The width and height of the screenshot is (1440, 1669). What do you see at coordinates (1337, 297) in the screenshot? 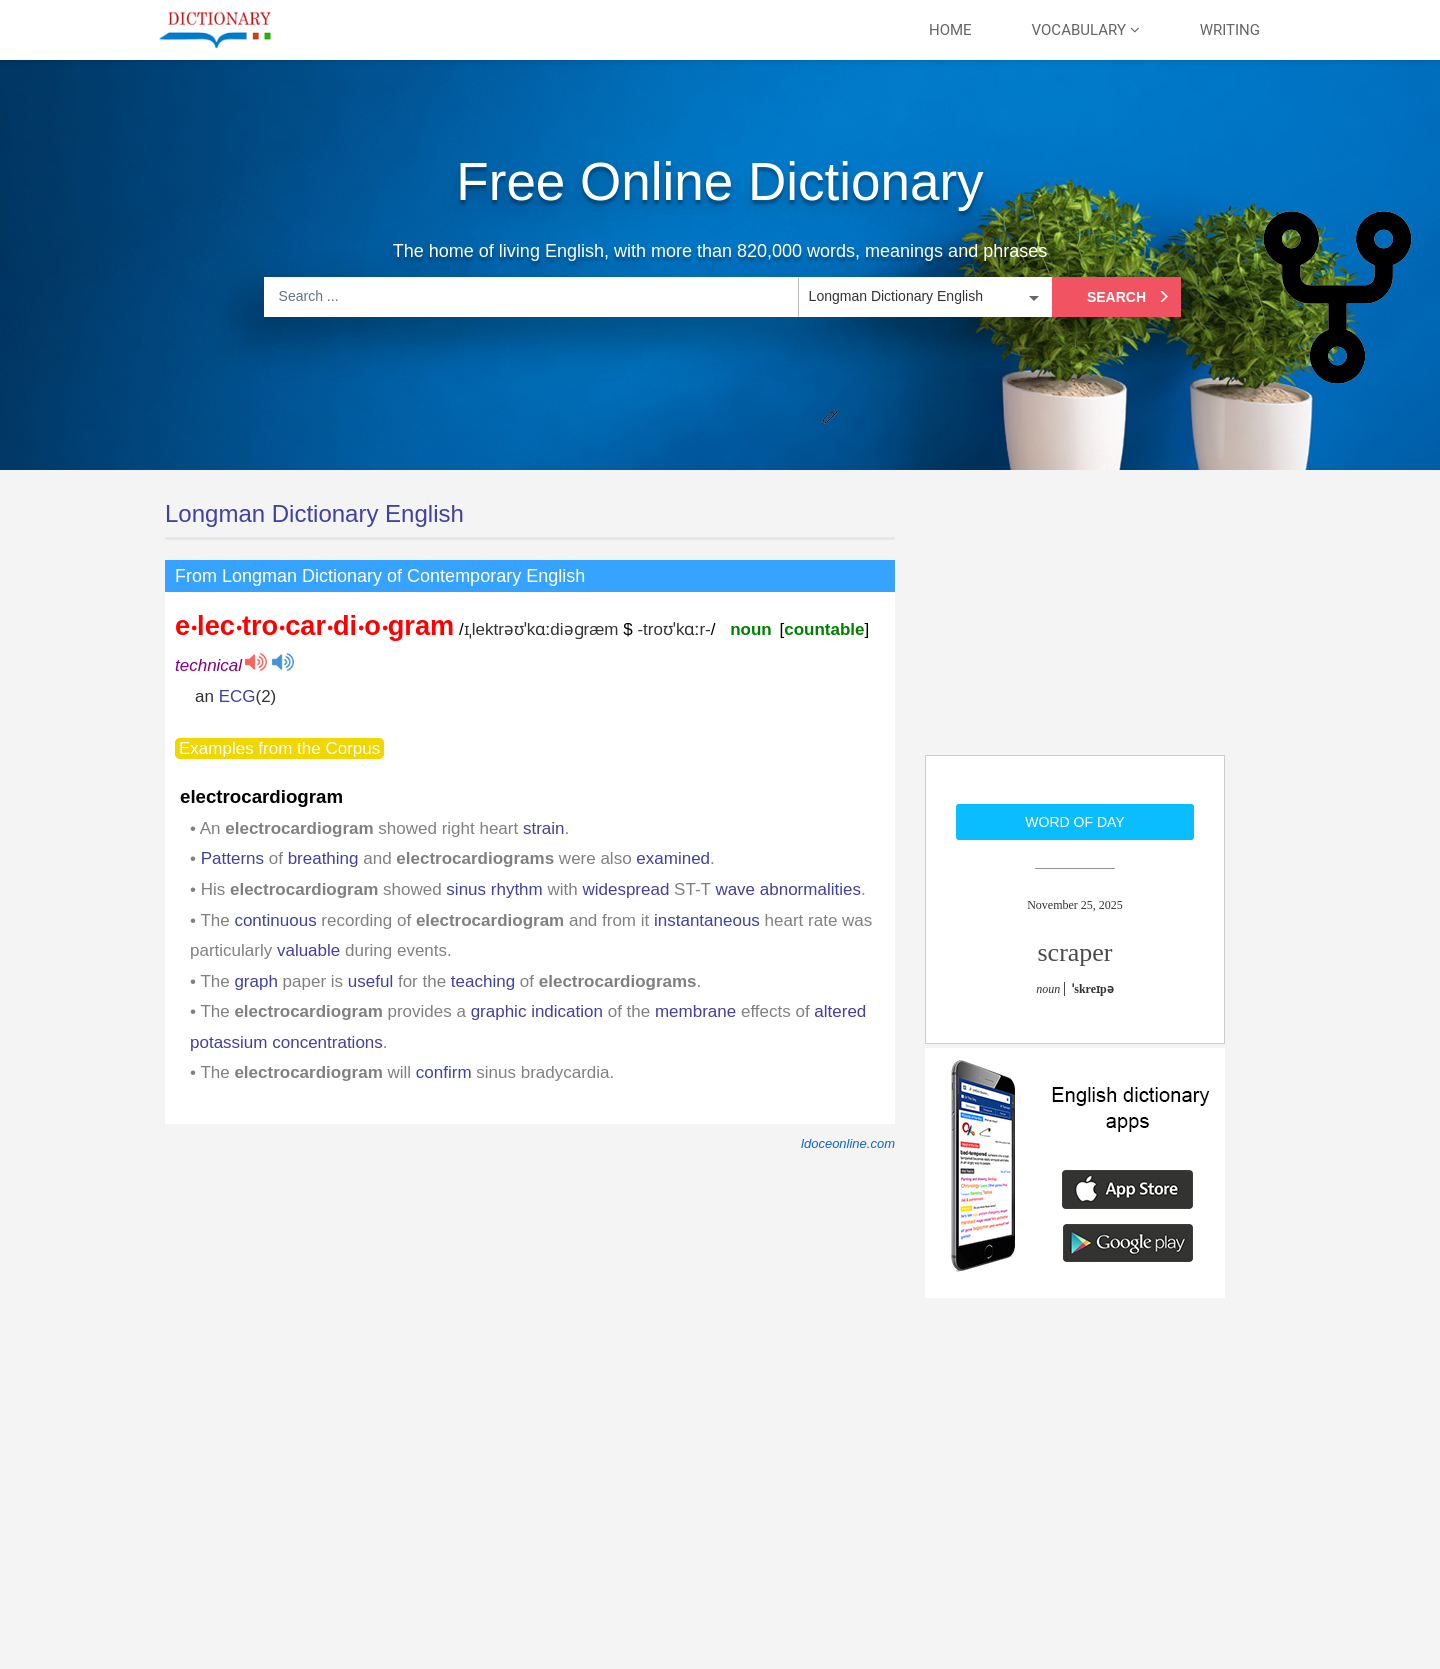
I see `fork this repository` at bounding box center [1337, 297].